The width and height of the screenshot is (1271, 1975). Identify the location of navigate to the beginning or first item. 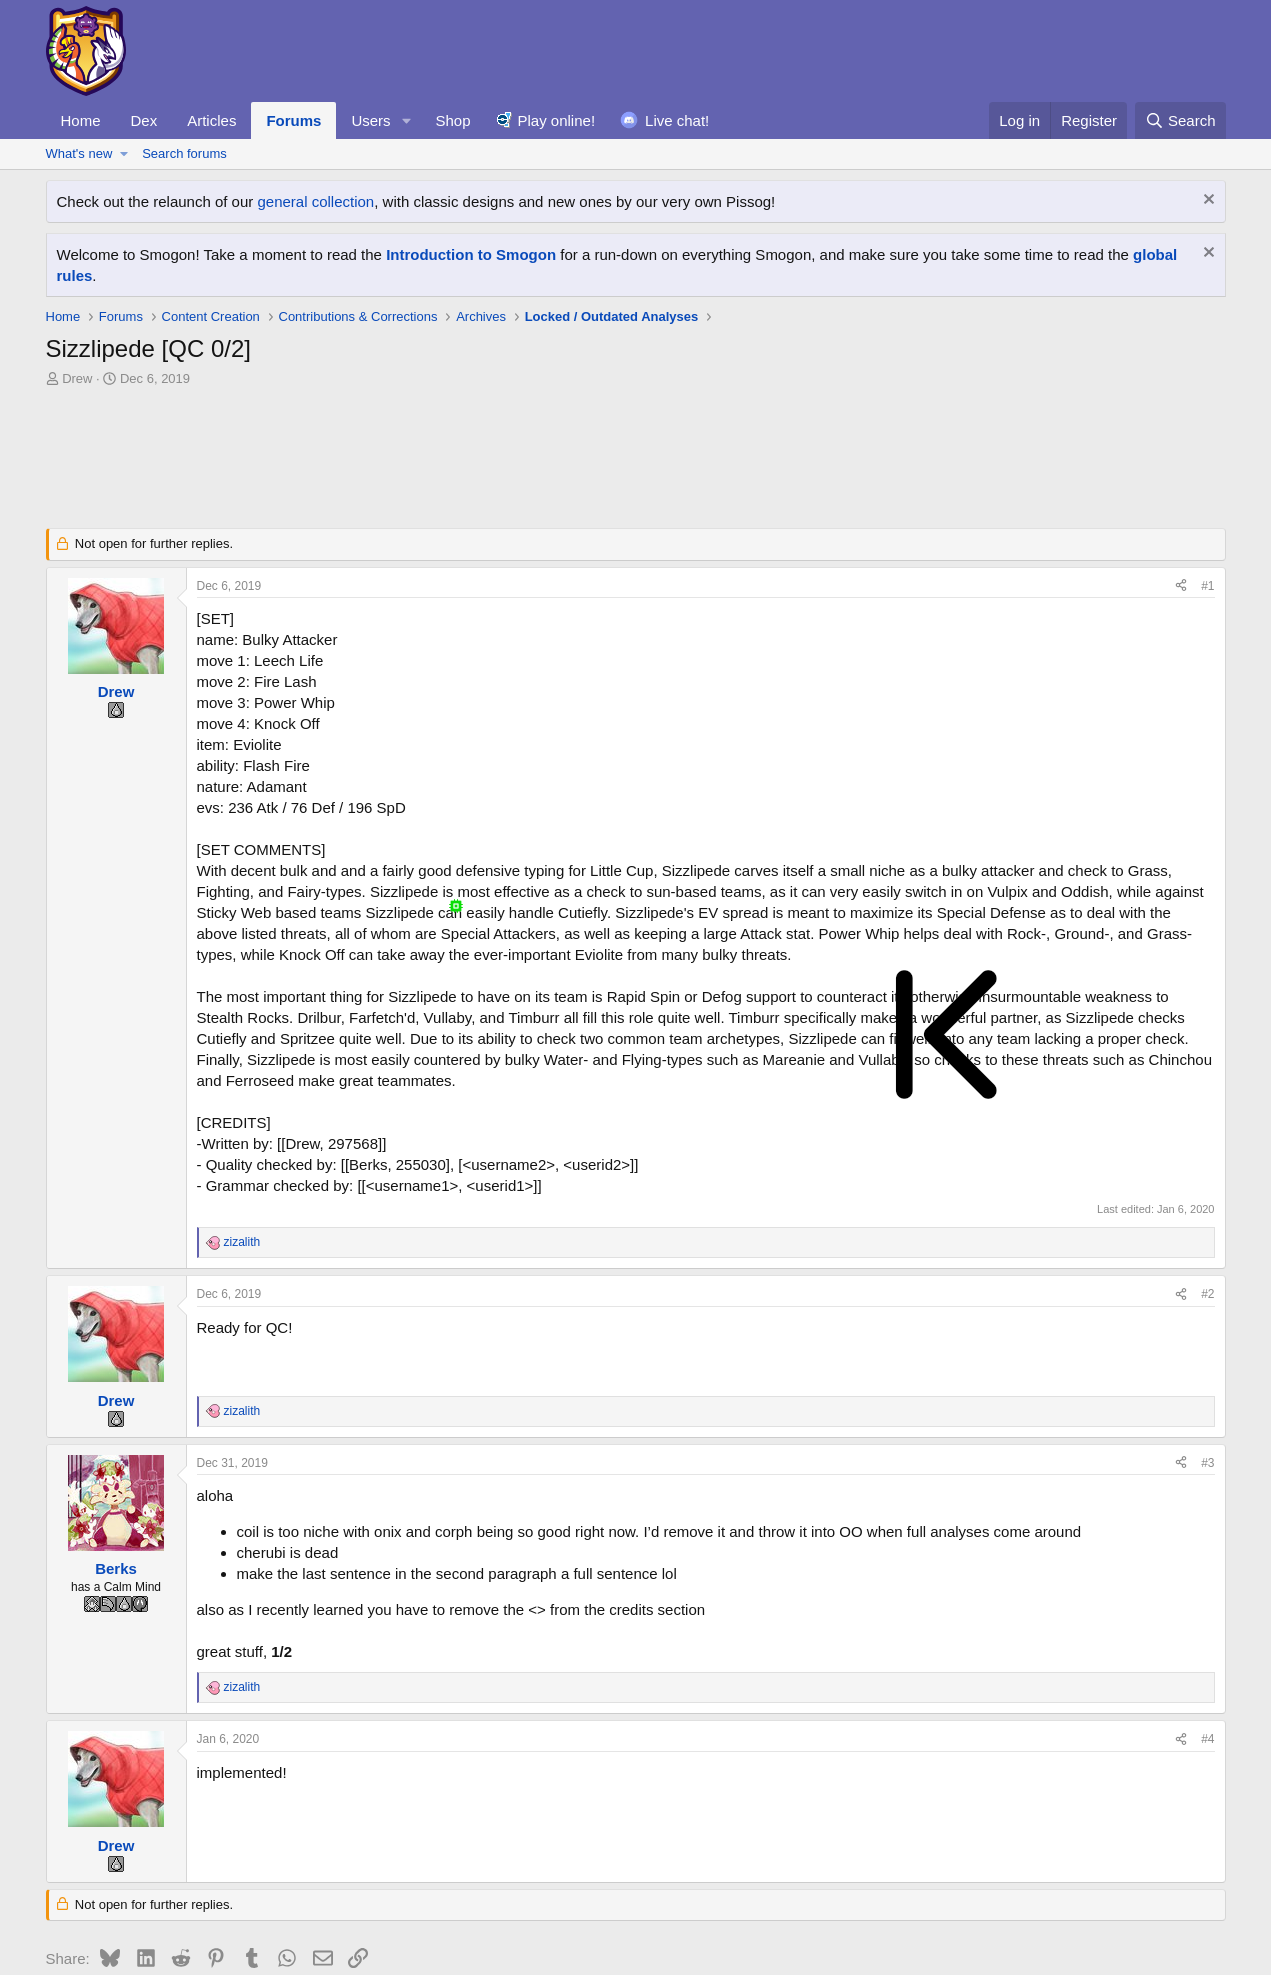
(943, 1034).